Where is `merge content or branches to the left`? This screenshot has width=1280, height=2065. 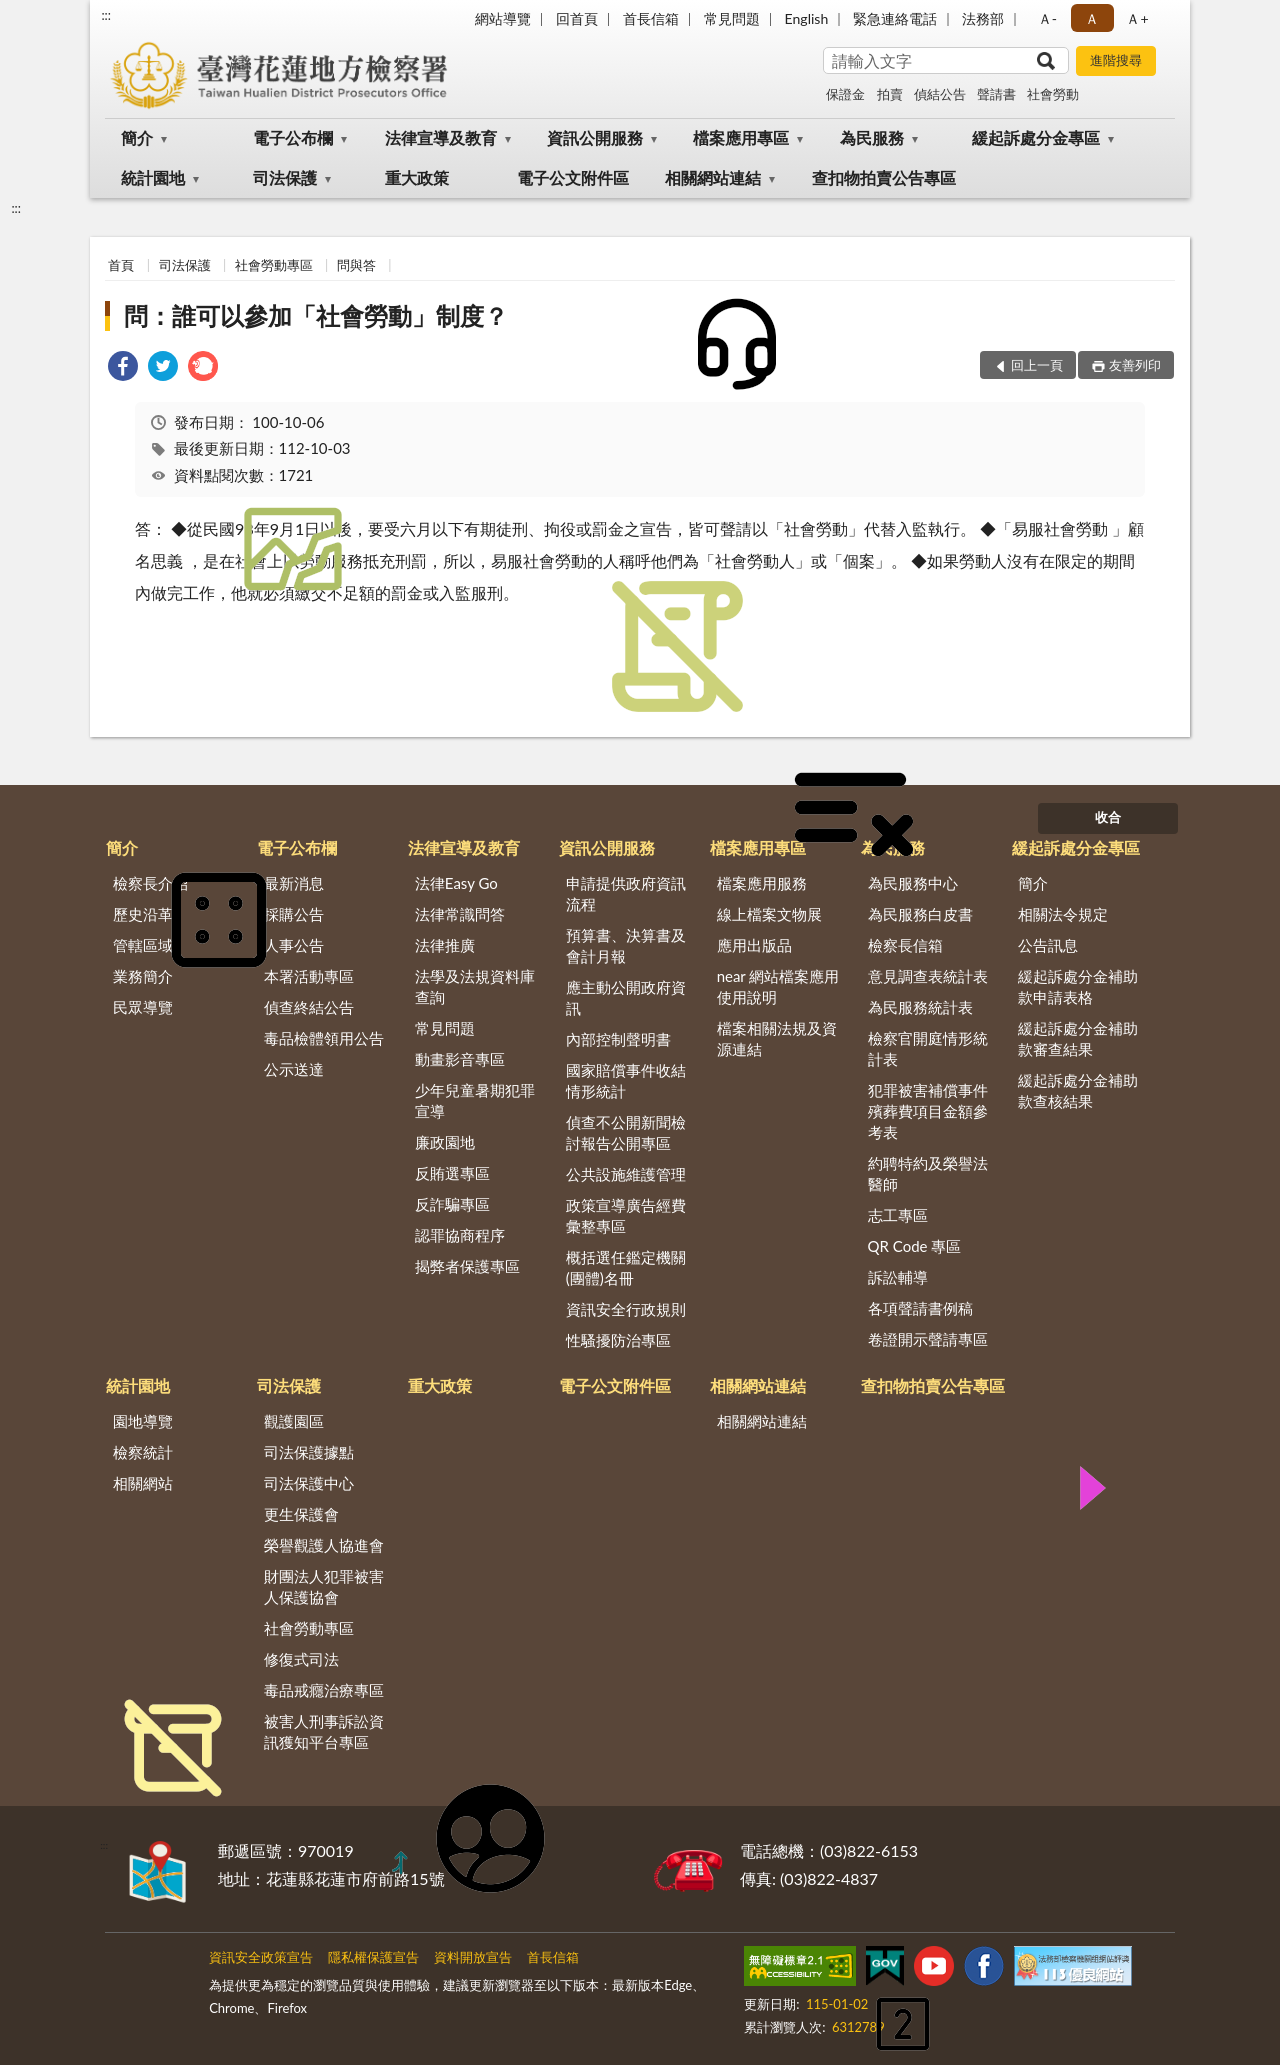 merge content or branches to the left is located at coordinates (401, 1863).